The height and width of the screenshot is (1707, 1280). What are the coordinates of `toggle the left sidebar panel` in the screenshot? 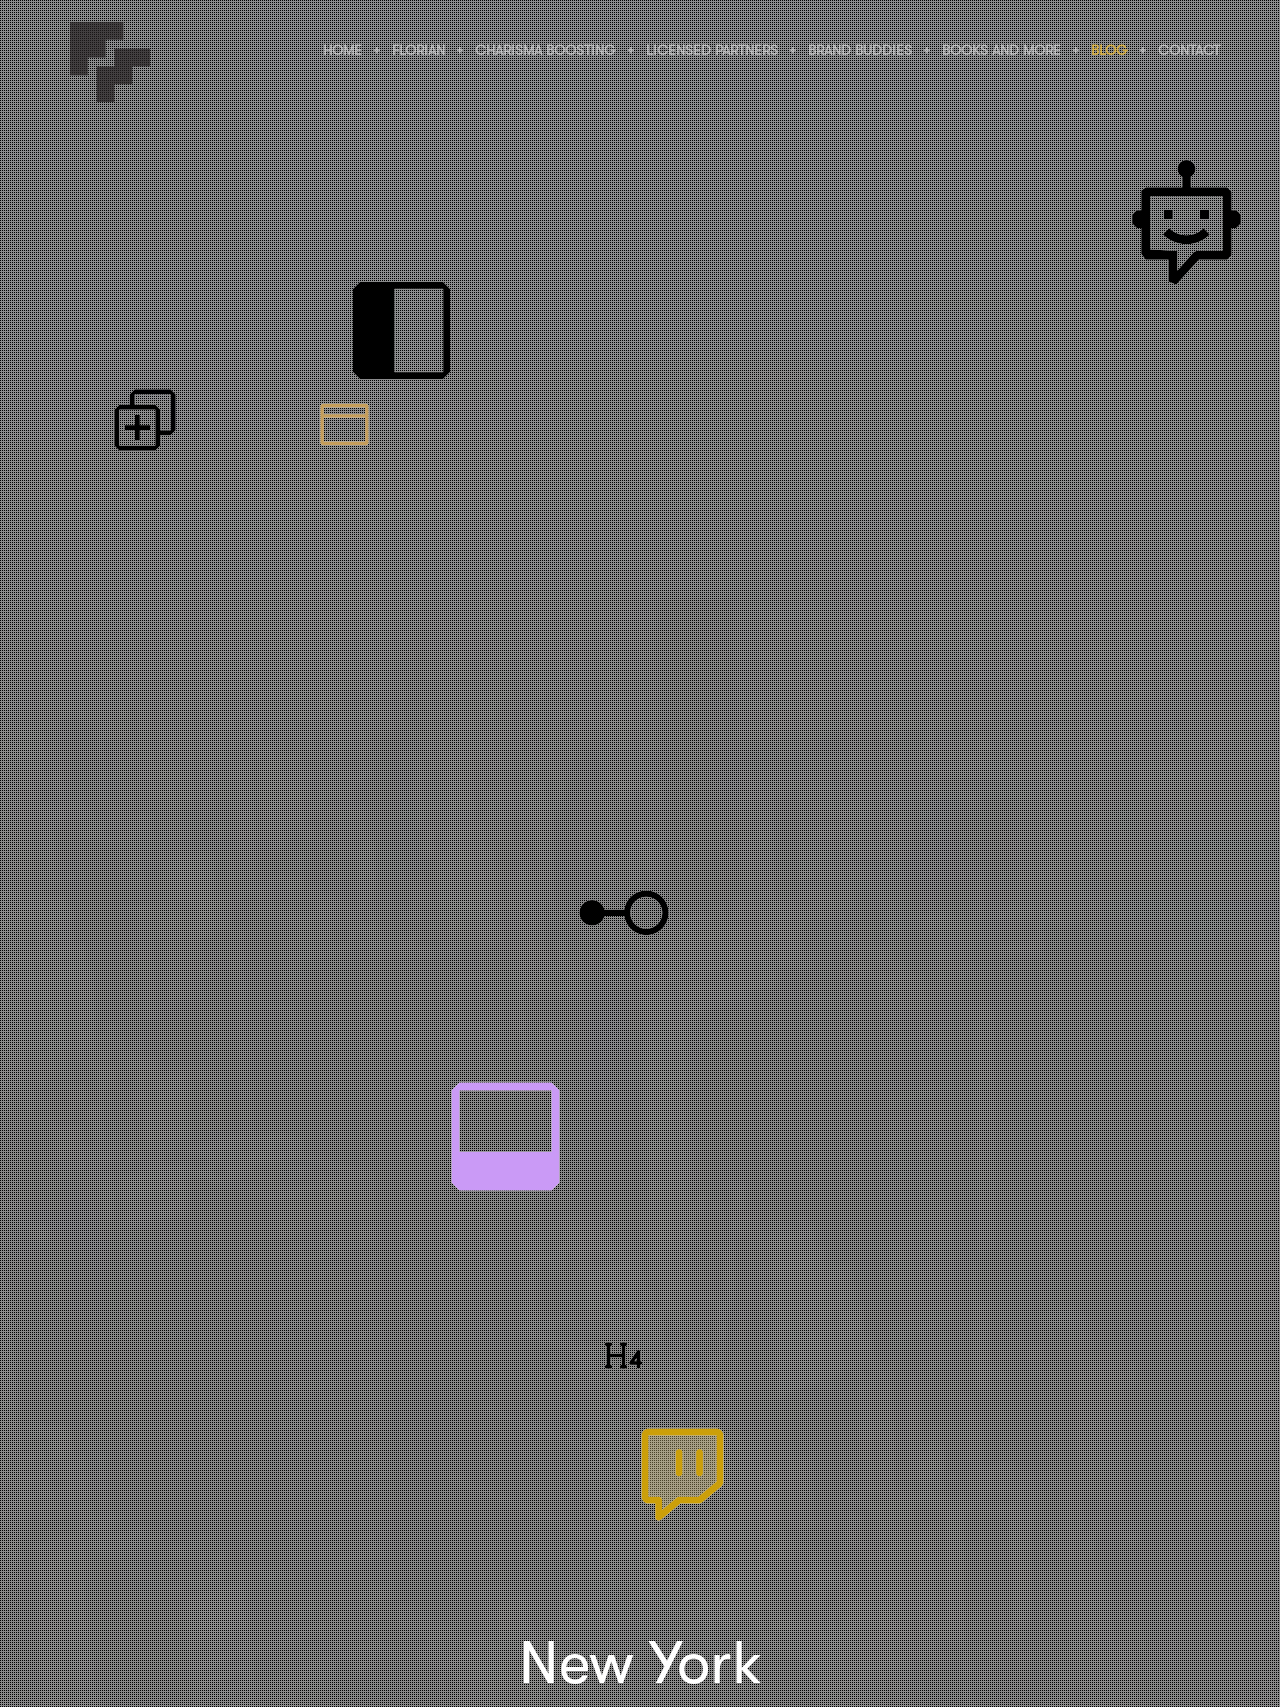 It's located at (401, 330).